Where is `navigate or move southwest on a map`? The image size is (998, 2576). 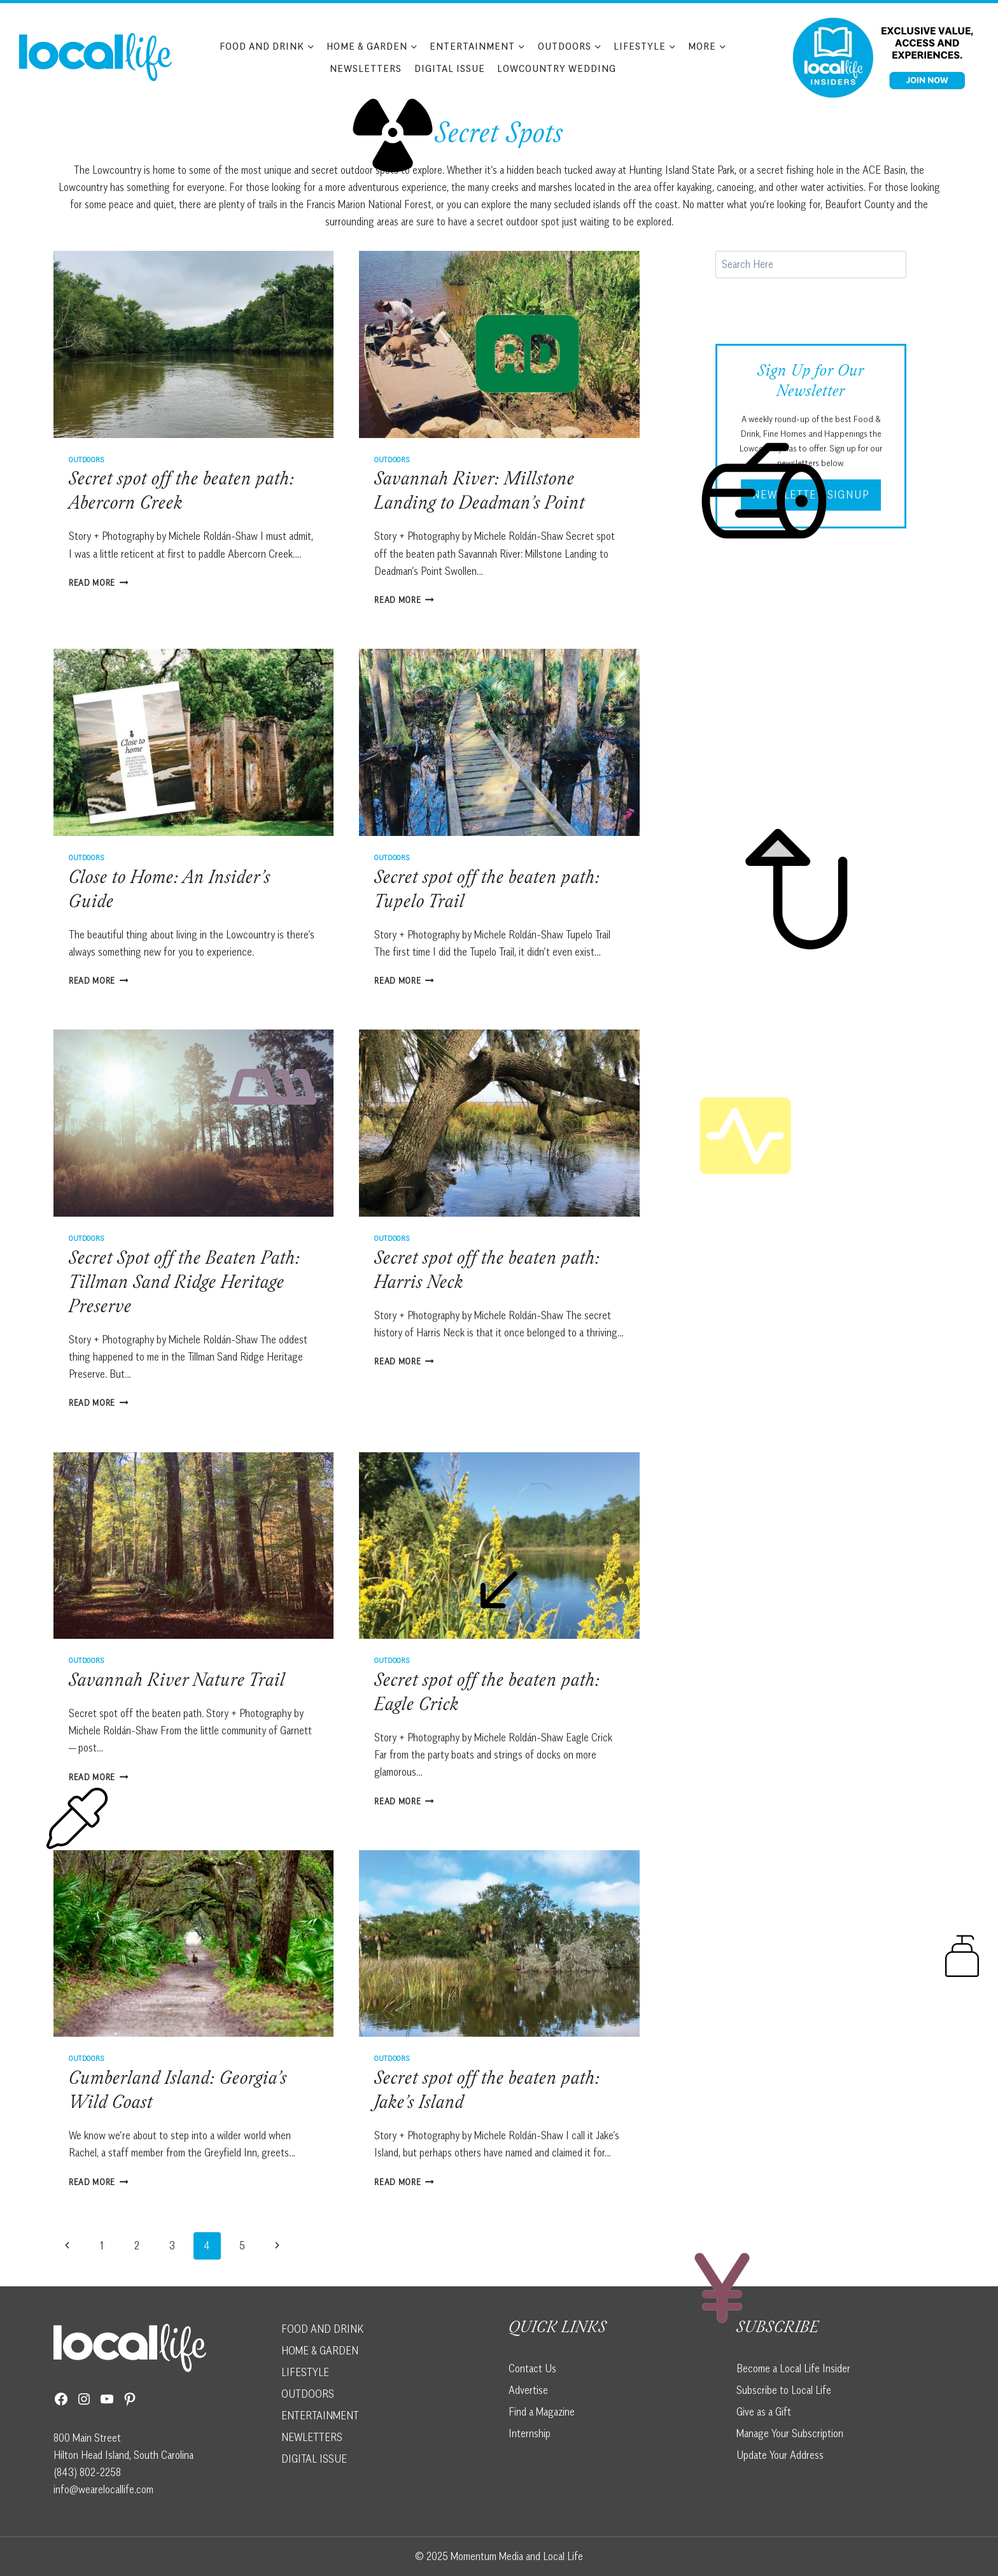
navigate or move southwest on a map is located at coordinates (498, 1590).